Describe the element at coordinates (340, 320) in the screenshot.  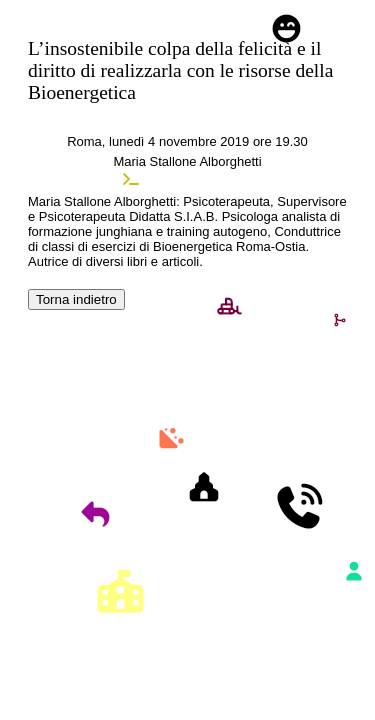
I see `merge branches in version control` at that location.